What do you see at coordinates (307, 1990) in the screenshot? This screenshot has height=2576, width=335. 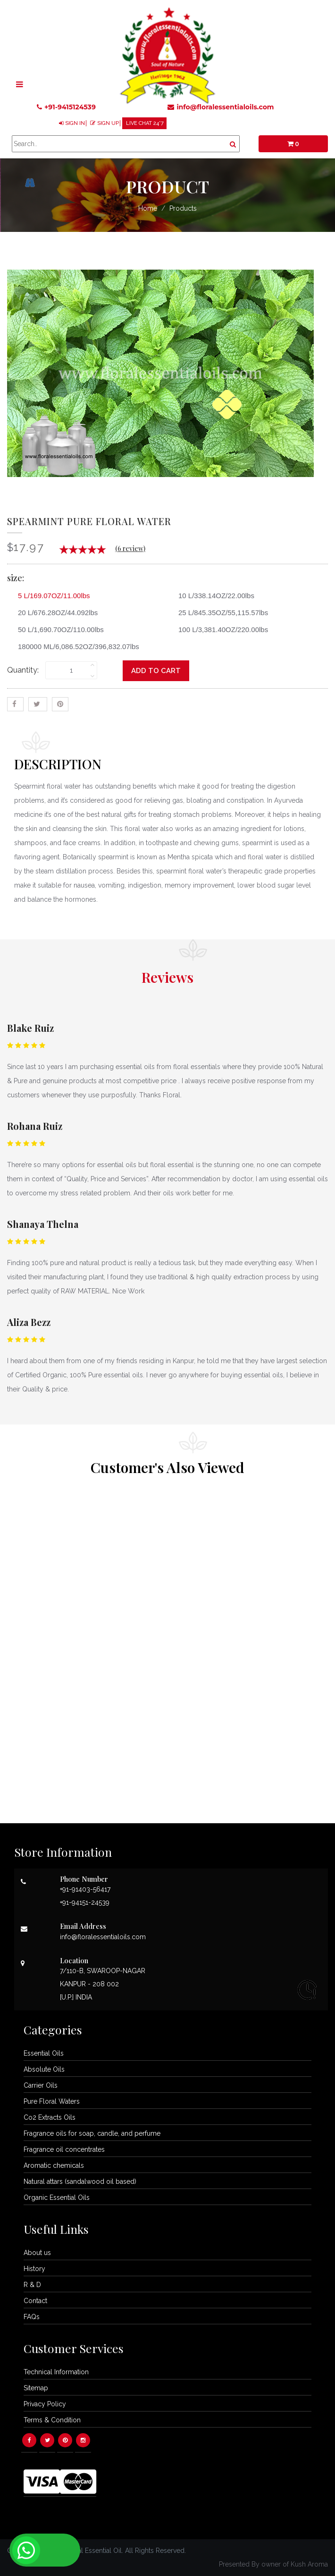 I see `time-sensitive alert or deadline warning` at bounding box center [307, 1990].